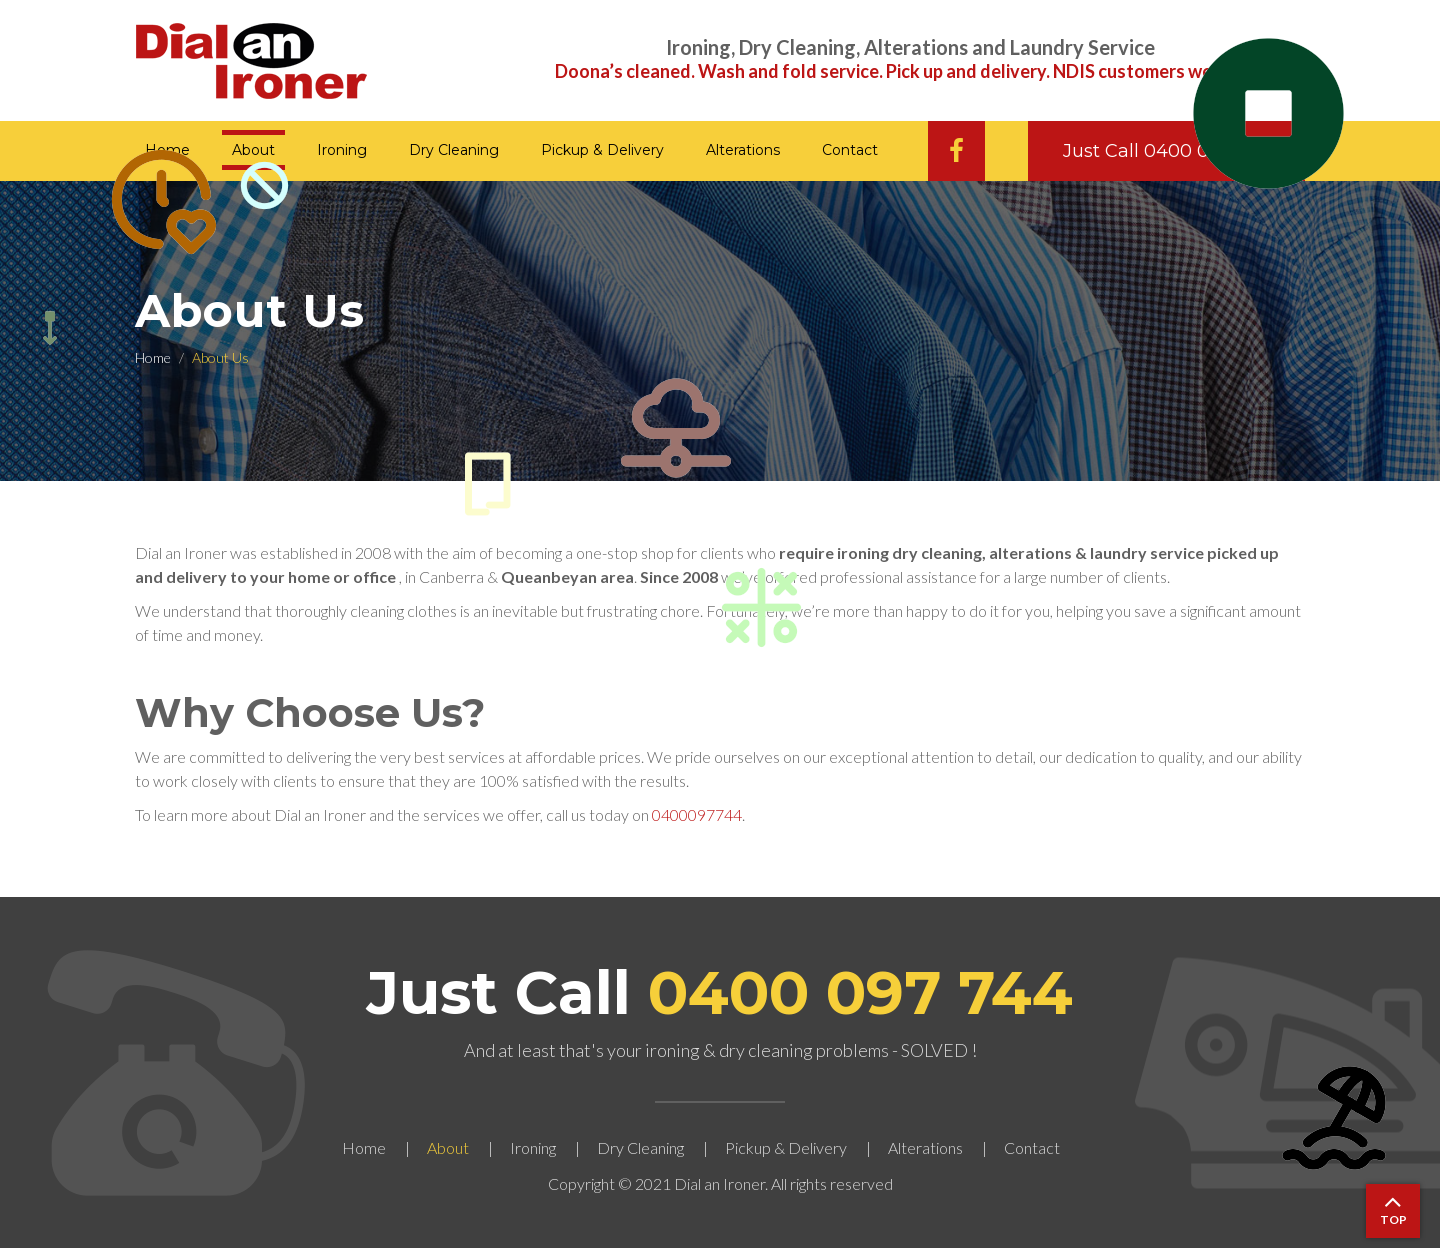 The width and height of the screenshot is (1440, 1248). What do you see at coordinates (1268, 113) in the screenshot?
I see `stop media playback` at bounding box center [1268, 113].